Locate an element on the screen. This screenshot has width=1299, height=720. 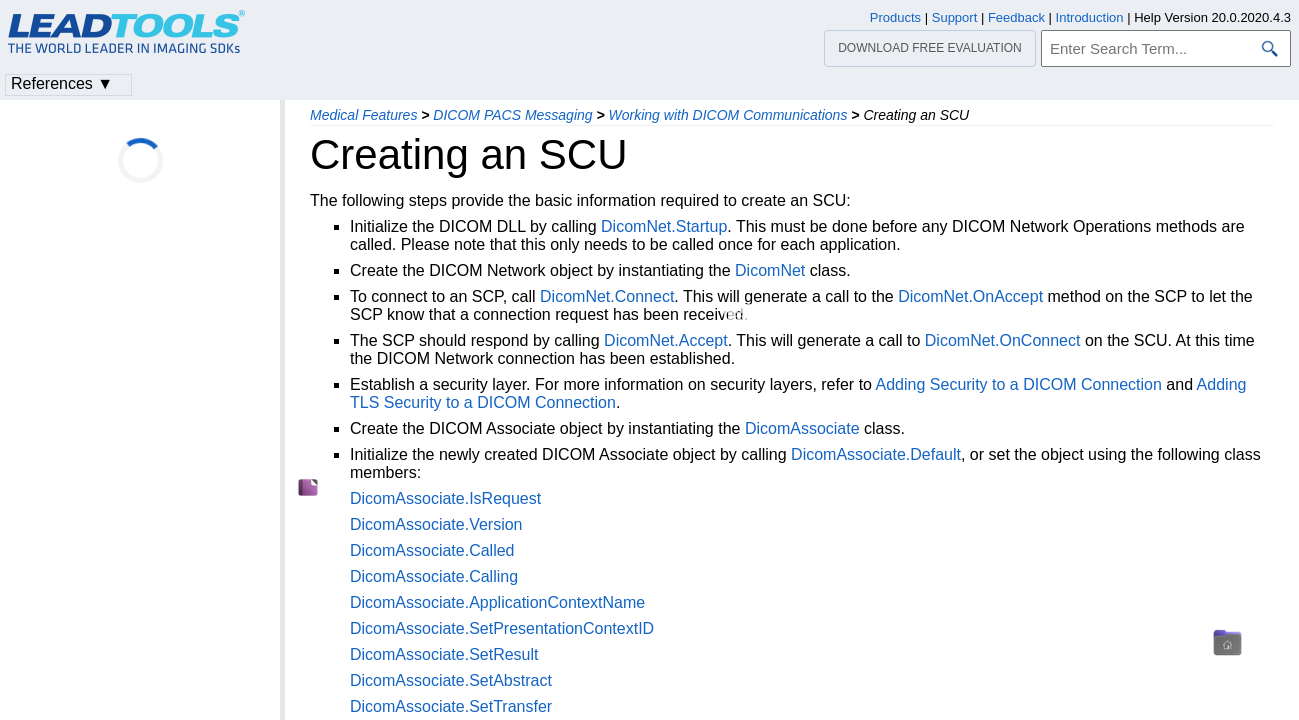
access your favorites folder in the media library is located at coordinates (739, 314).